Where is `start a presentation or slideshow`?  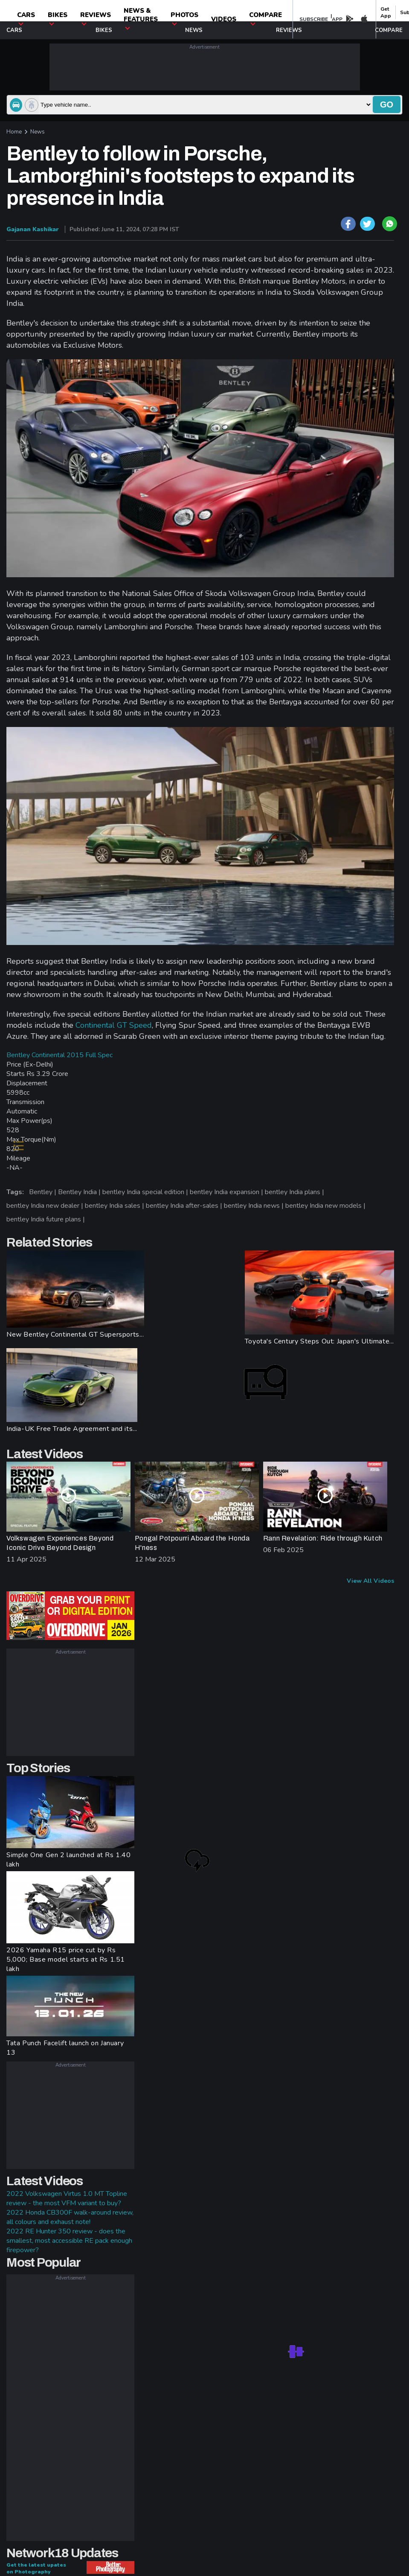
start a presentation or slideshow is located at coordinates (265, 1382).